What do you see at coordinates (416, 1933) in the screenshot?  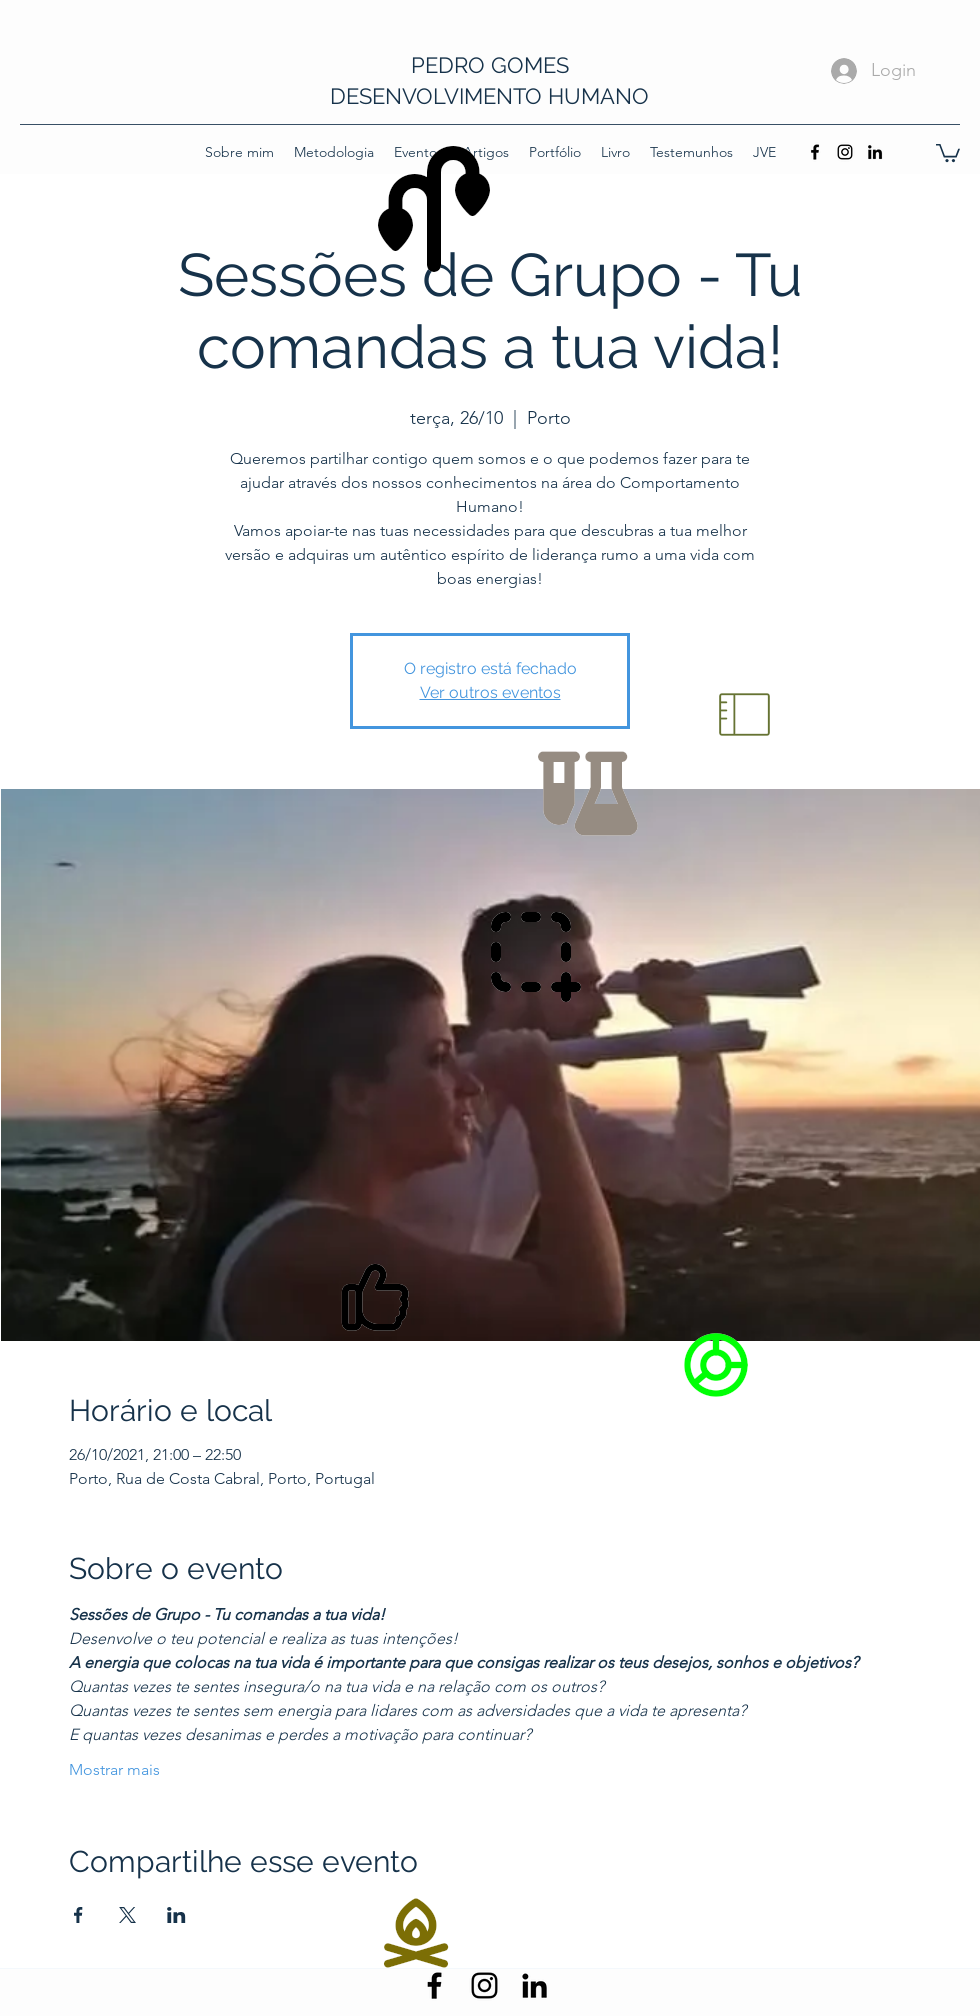 I see `access camping or outdoor activity features` at bounding box center [416, 1933].